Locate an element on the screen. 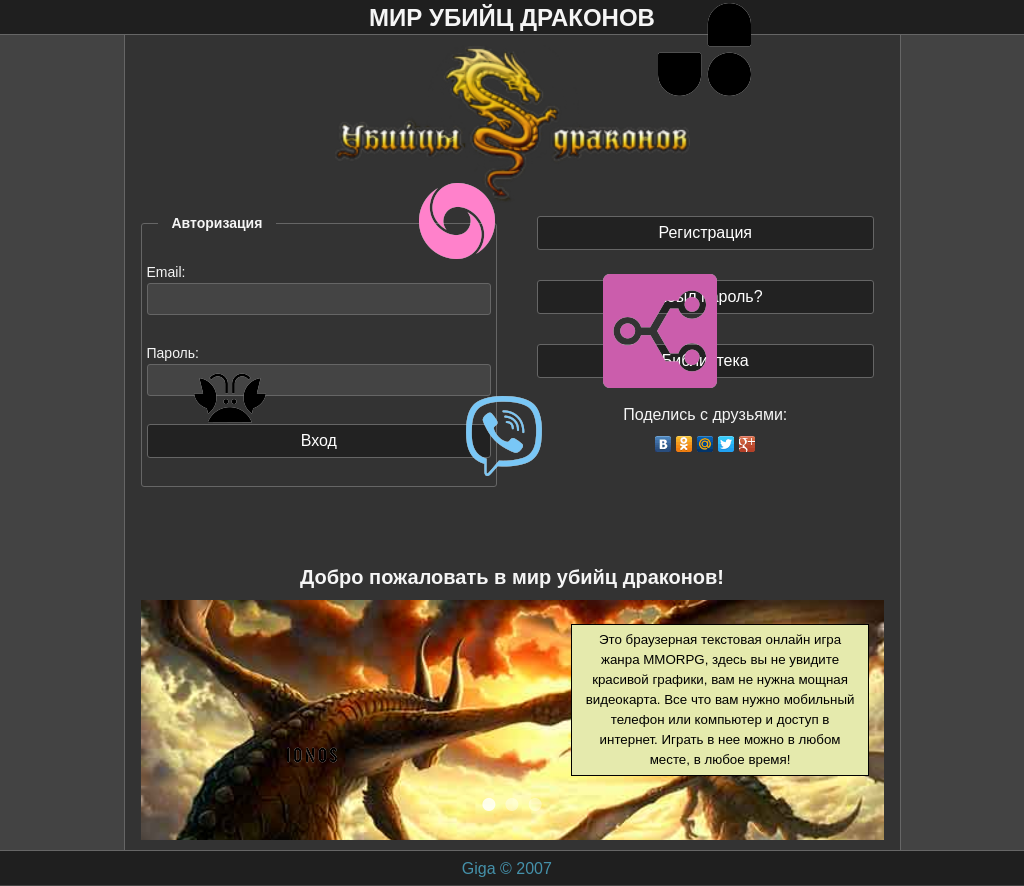  ionos web hosting and cloud services logo is located at coordinates (312, 755).